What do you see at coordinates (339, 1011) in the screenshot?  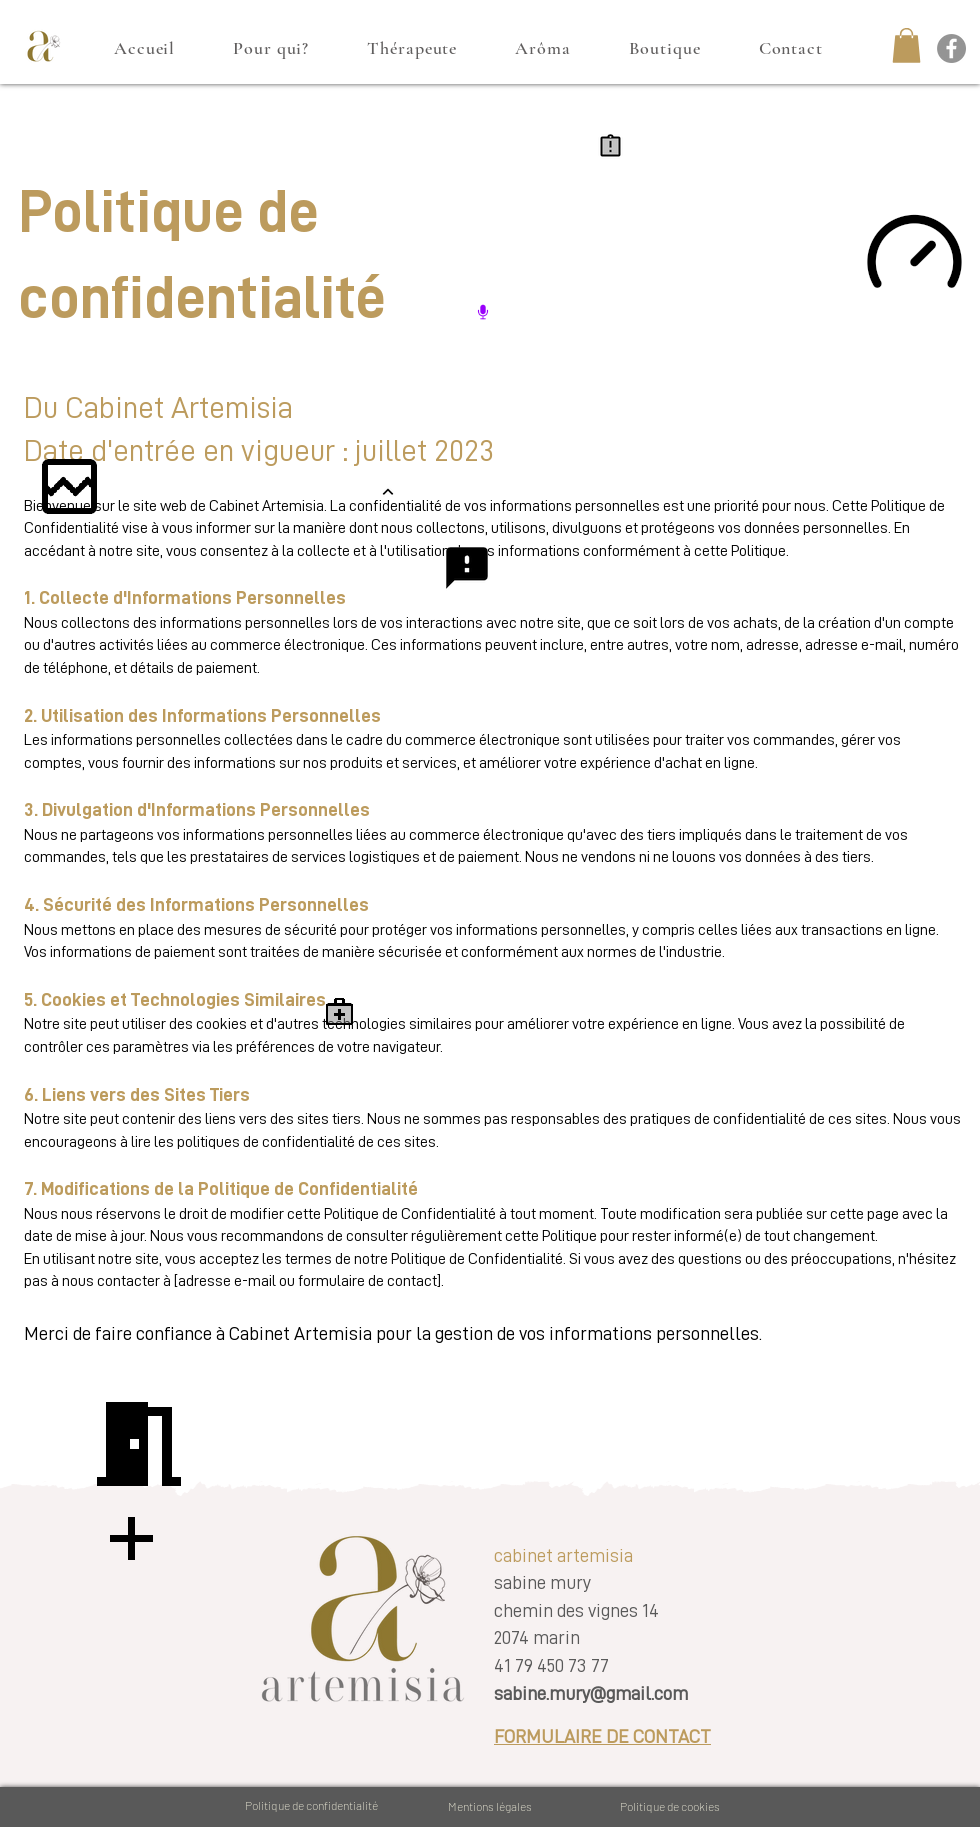 I see `access medical services or healthcare information` at bounding box center [339, 1011].